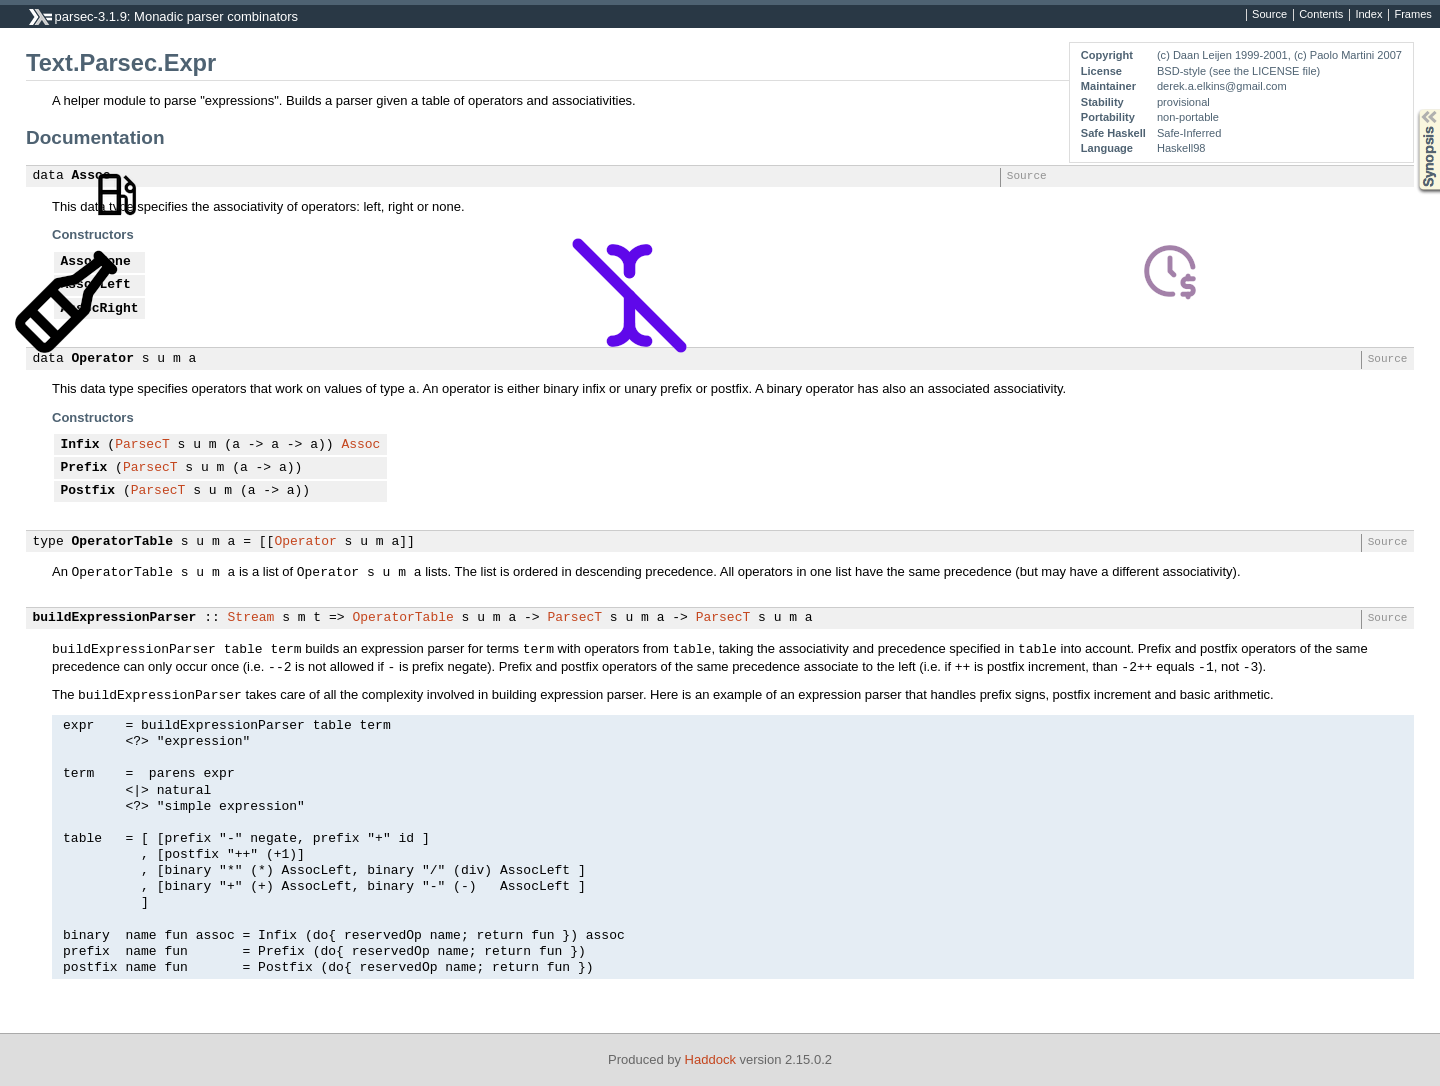 This screenshot has width=1440, height=1086. I want to click on find nearby gas stations, so click(116, 194).